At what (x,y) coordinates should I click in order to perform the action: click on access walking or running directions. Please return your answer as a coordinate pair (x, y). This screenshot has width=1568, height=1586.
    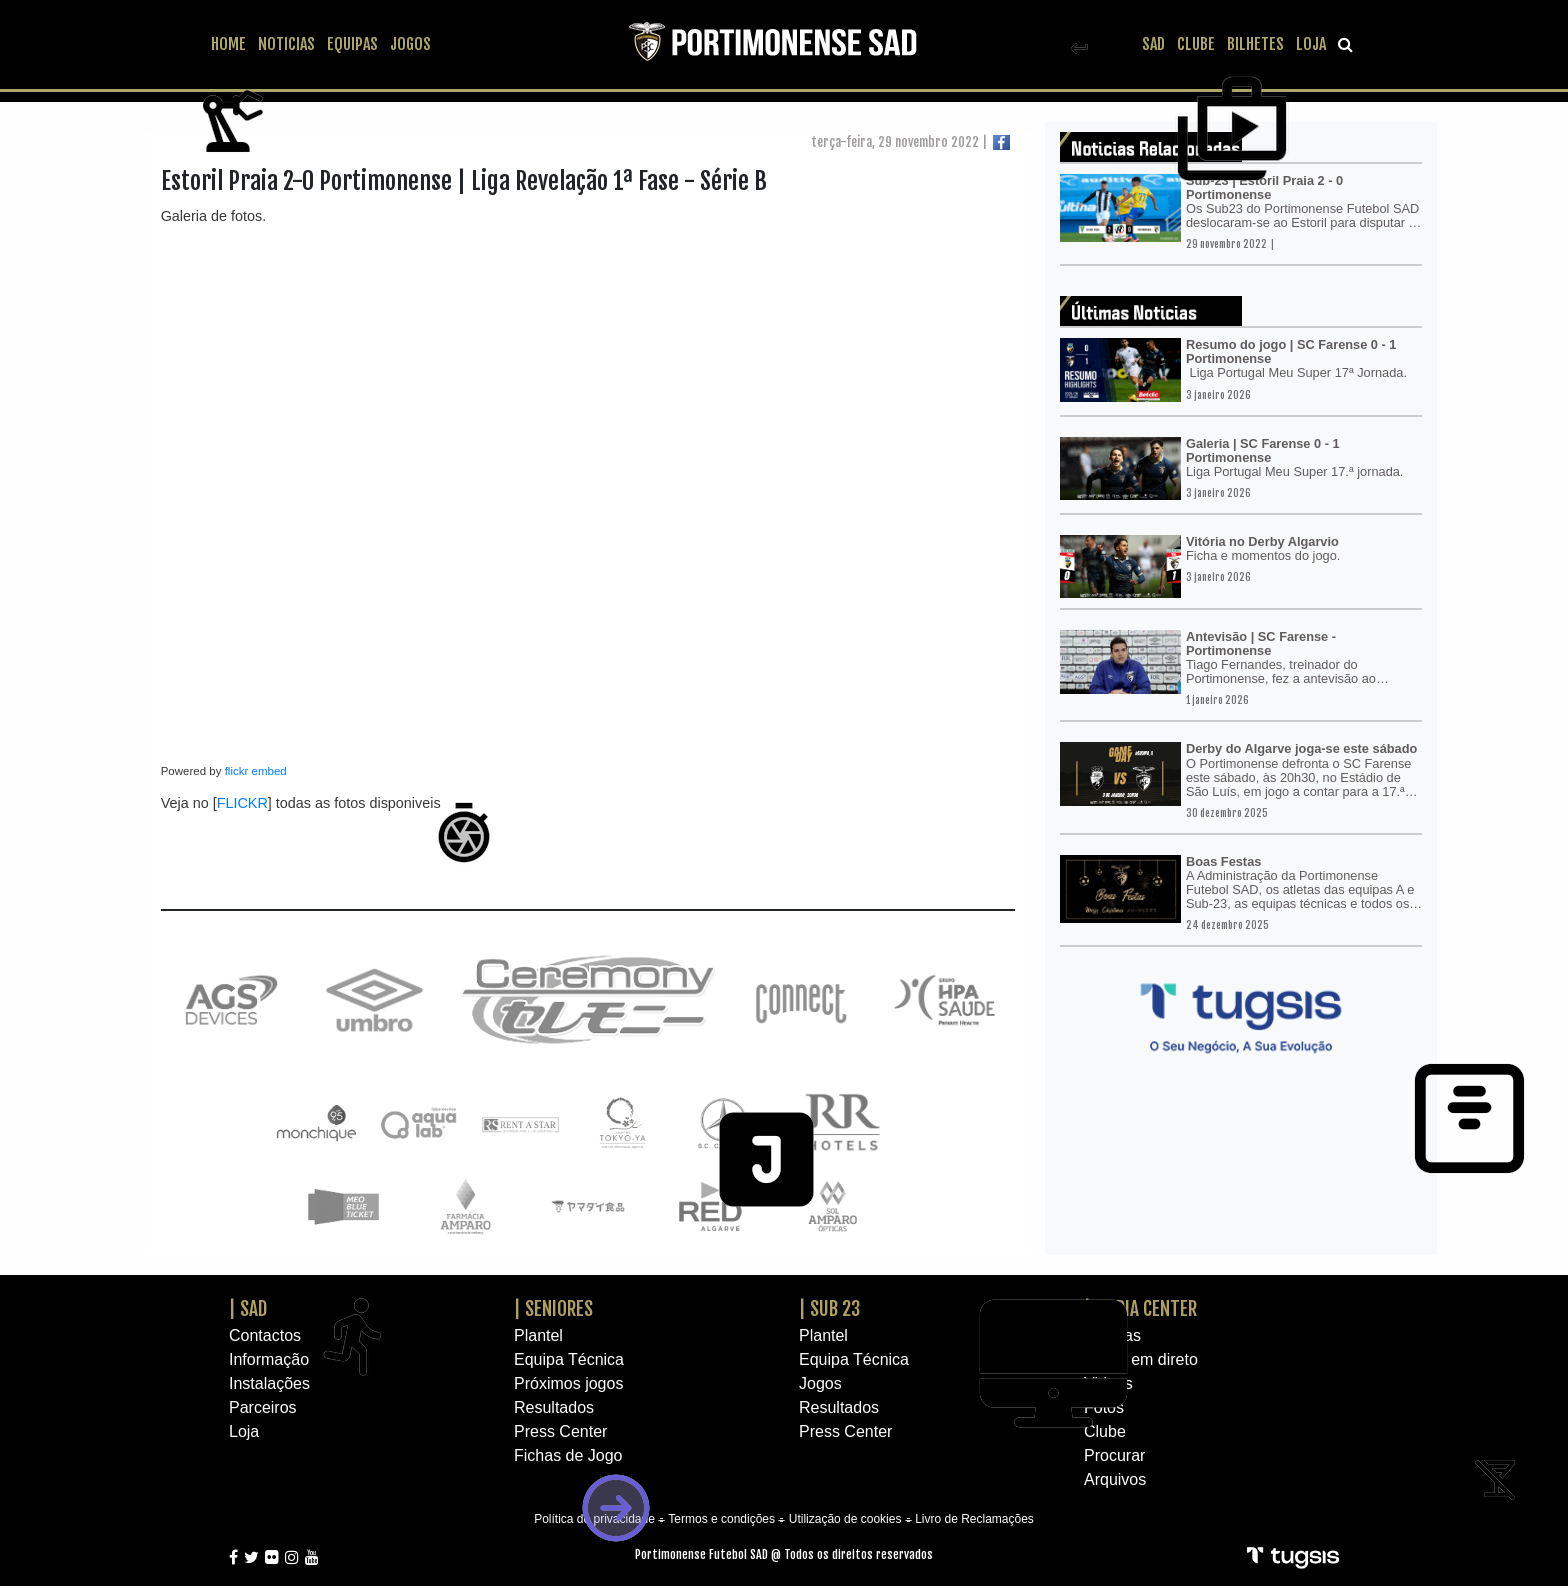
    Looking at the image, I should click on (356, 1336).